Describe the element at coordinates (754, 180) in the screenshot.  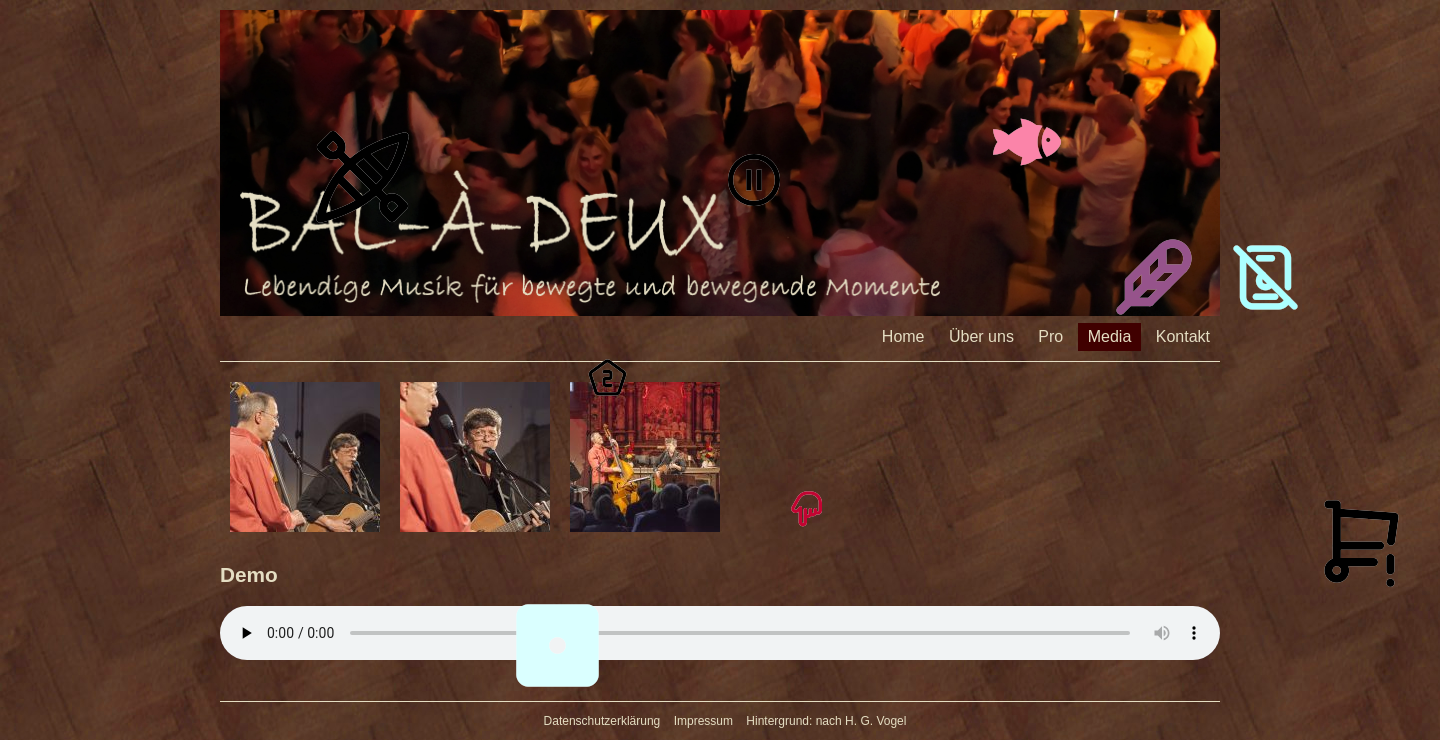
I see `pause media playback` at that location.